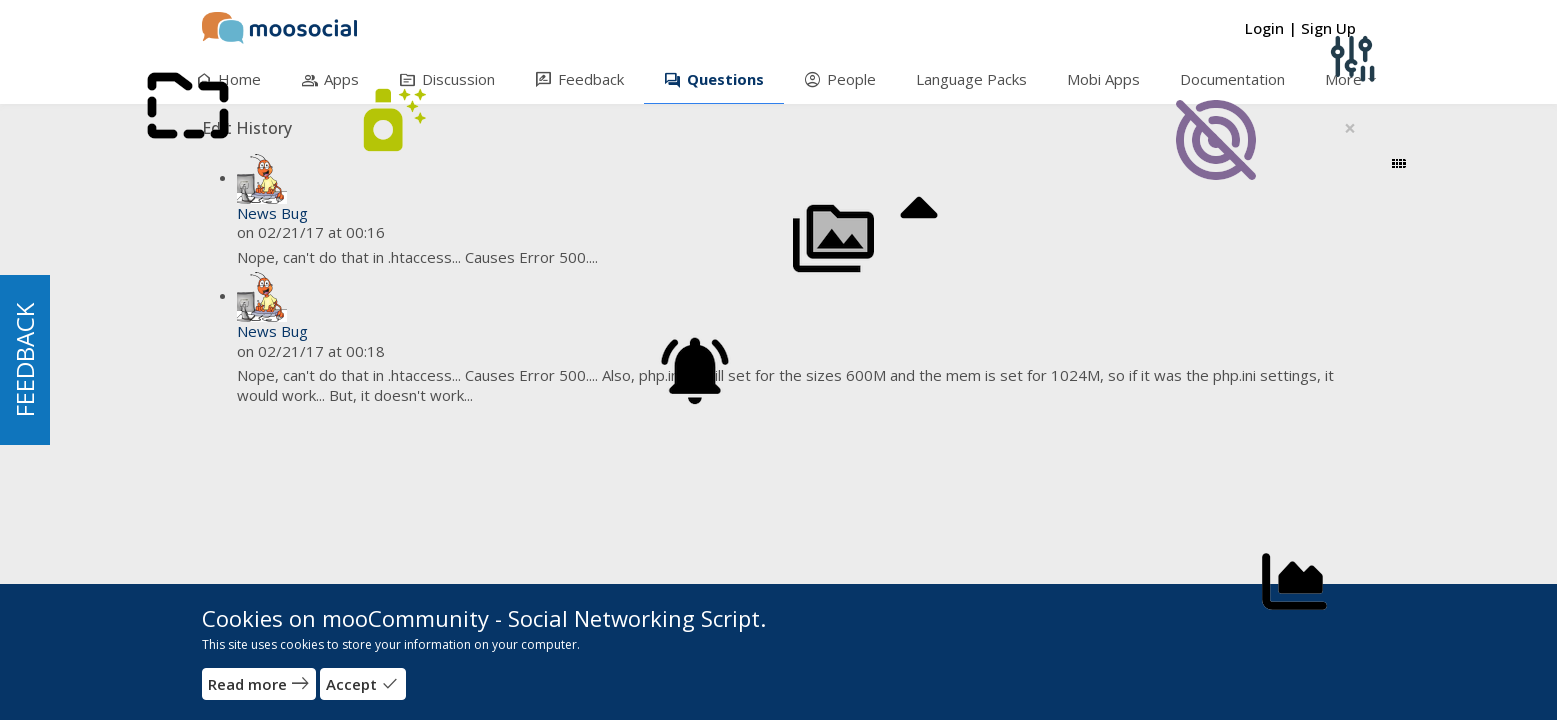 This screenshot has height=720, width=1557. I want to click on view area chart analytics, so click(1294, 581).